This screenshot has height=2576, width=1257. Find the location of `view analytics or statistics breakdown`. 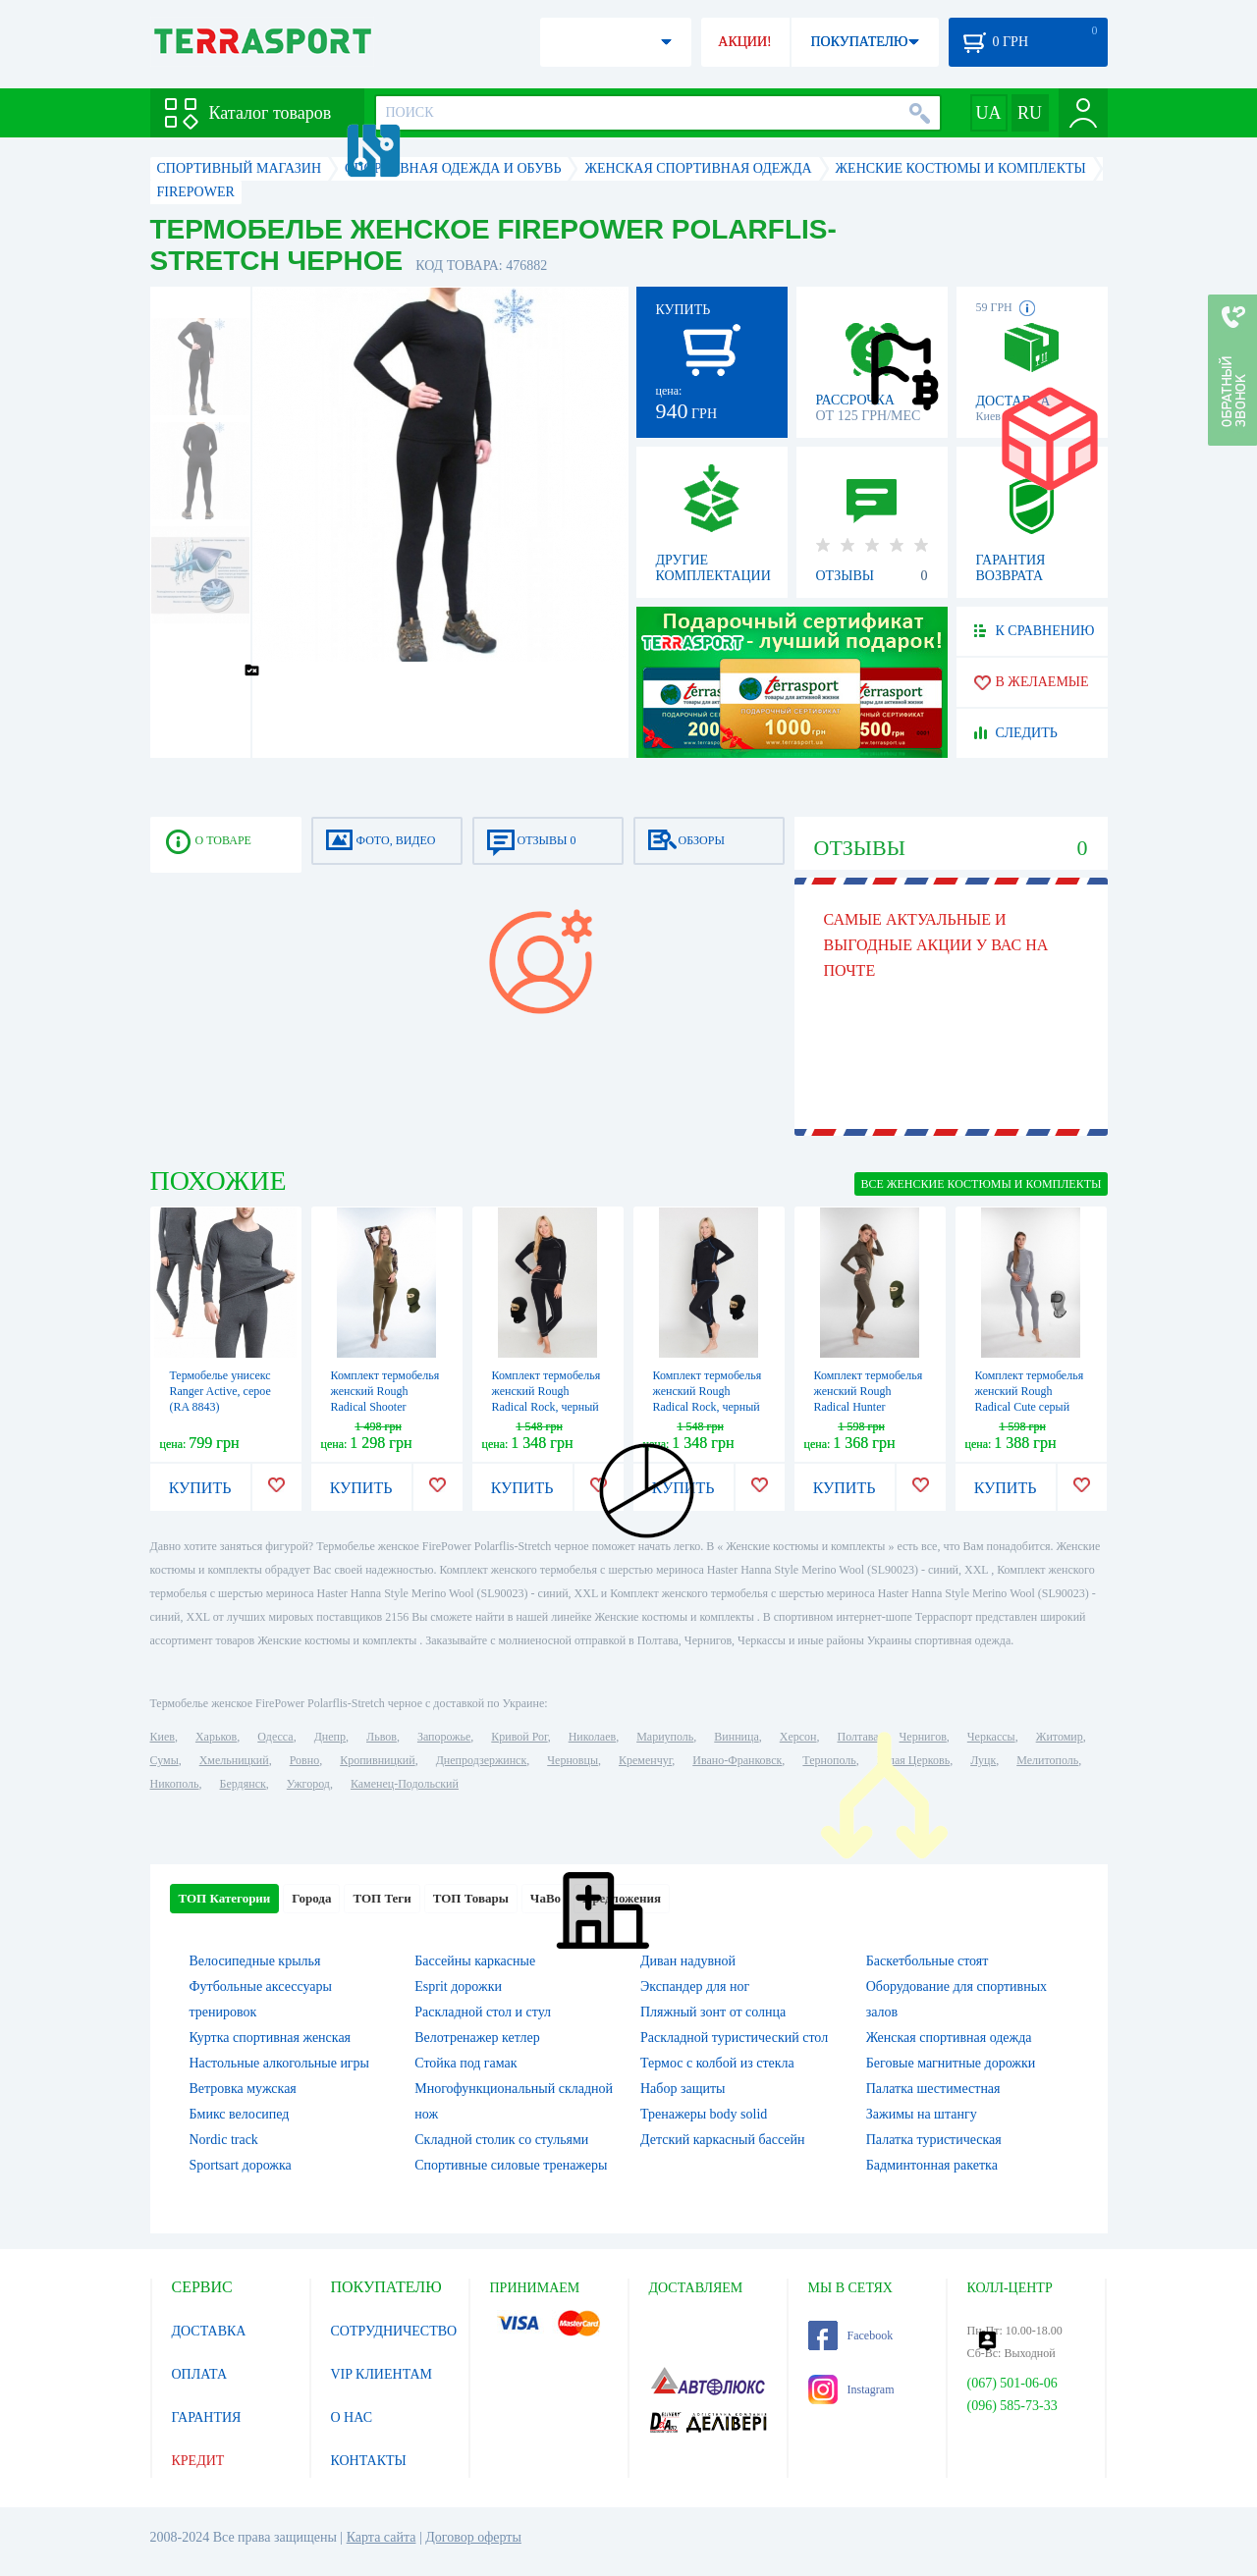

view analytics or statistics breakdown is located at coordinates (646, 1490).